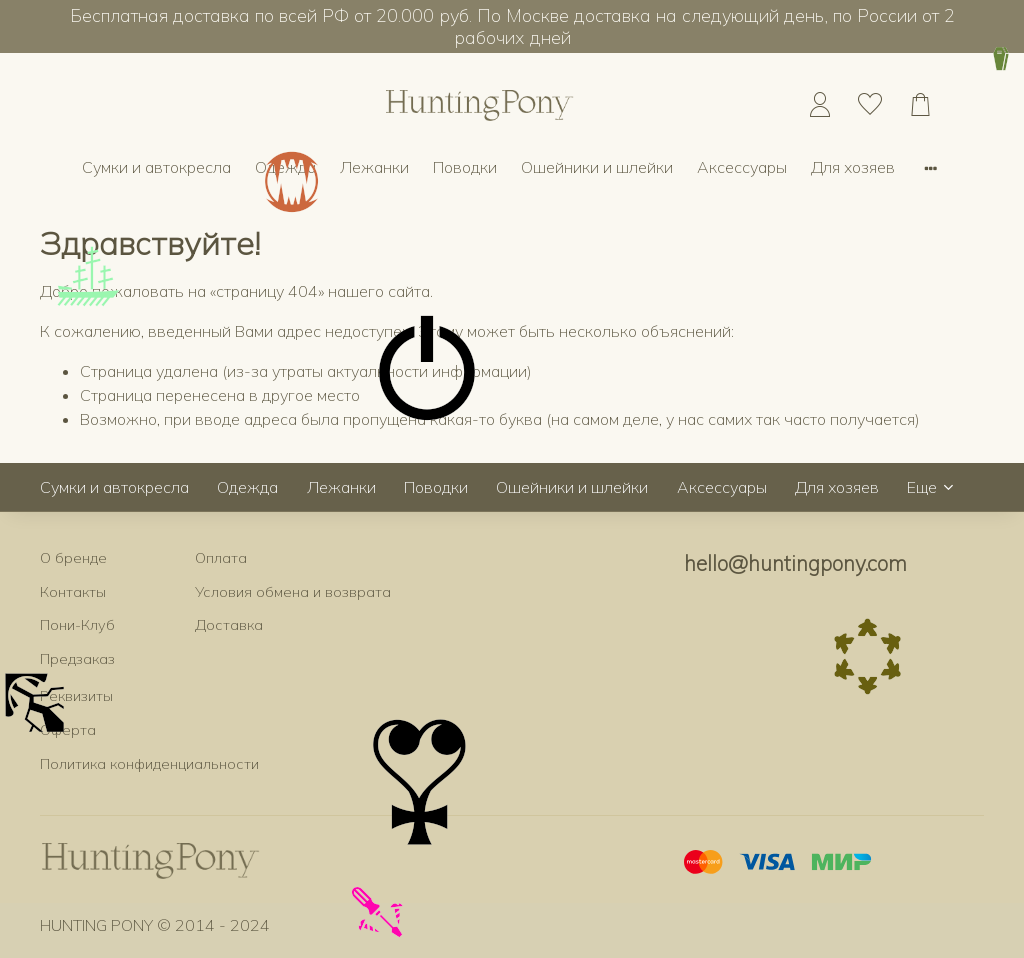 This screenshot has width=1024, height=958. Describe the element at coordinates (291, 182) in the screenshot. I see `indicates vampire or monster character class` at that location.